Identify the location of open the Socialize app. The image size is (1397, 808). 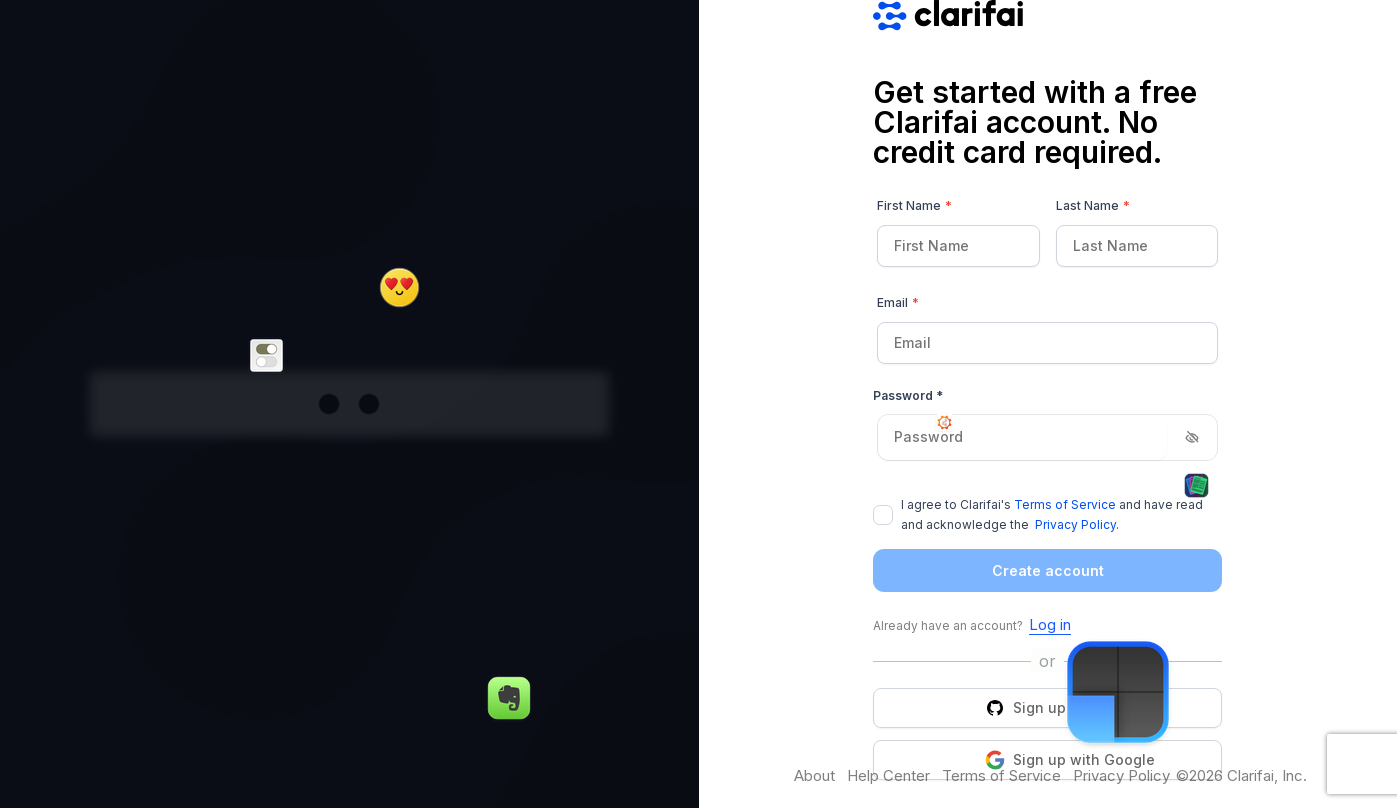
(399, 287).